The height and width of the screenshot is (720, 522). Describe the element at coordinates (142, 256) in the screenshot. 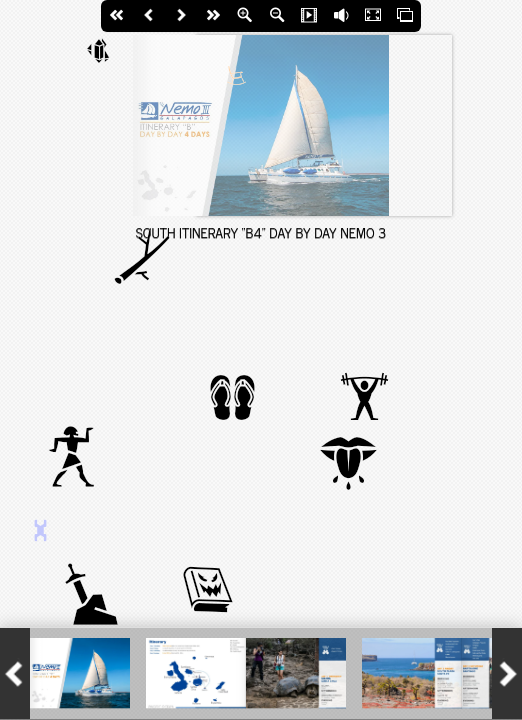

I see `wooden stick or branch resource item` at that location.